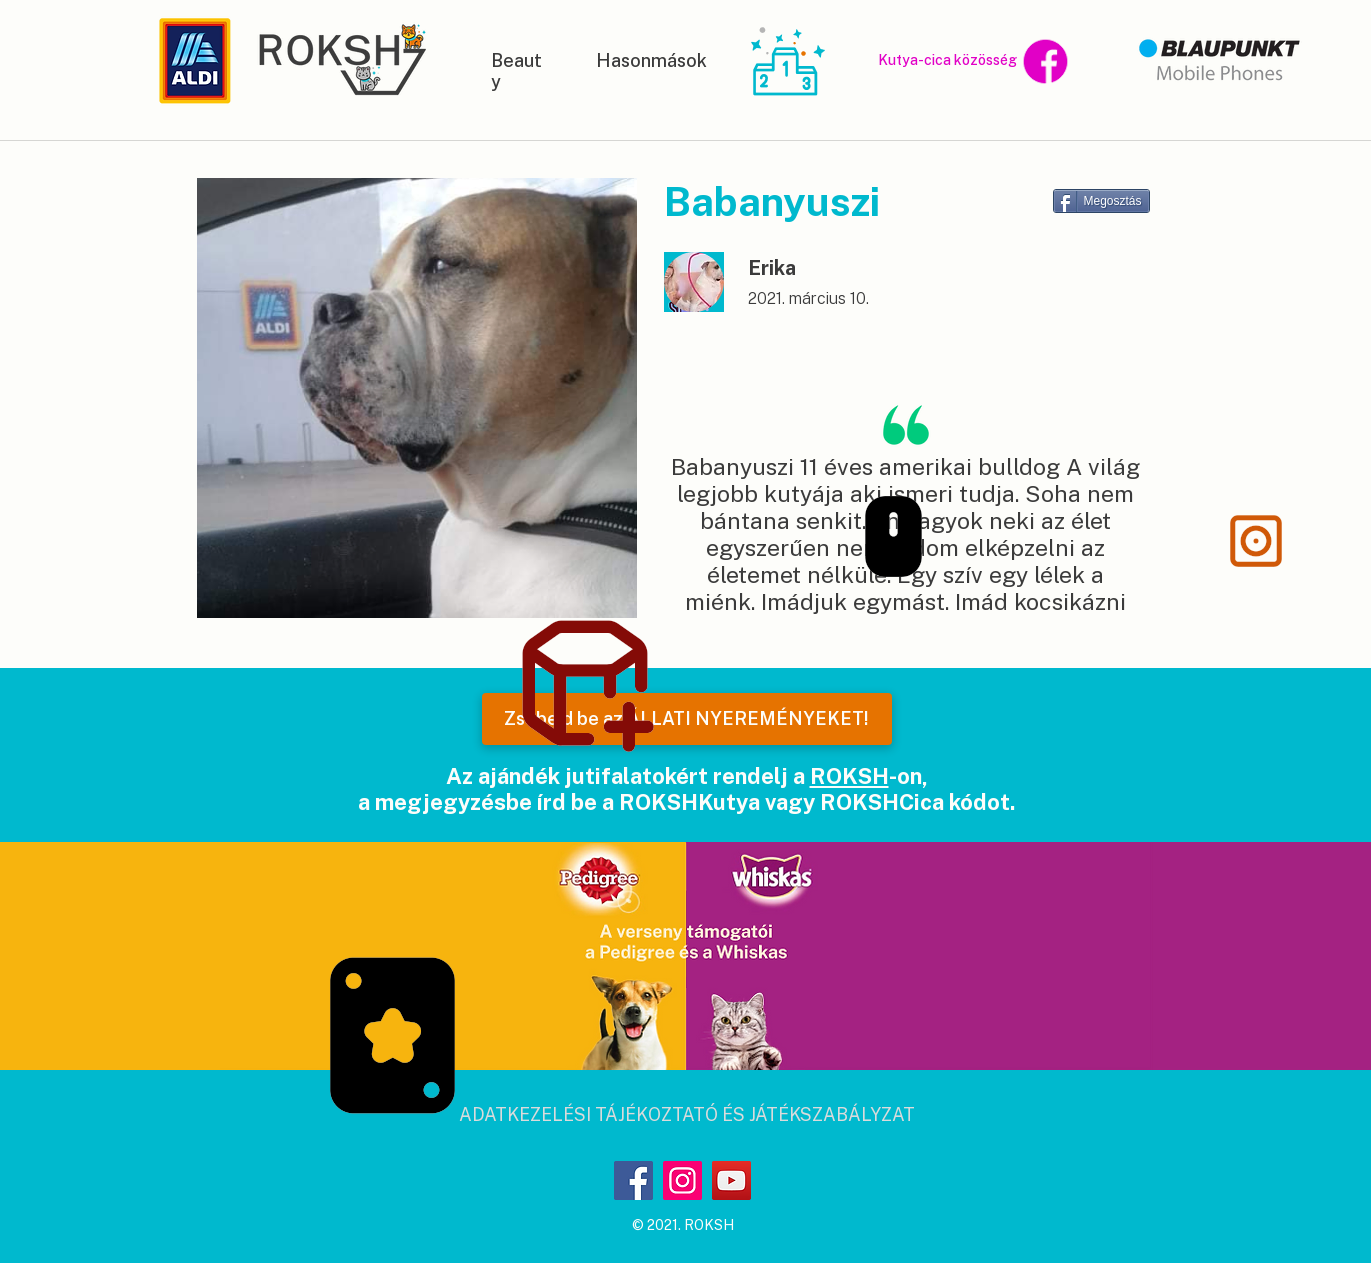 Image resolution: width=1371 pixels, height=1263 pixels. Describe the element at coordinates (585, 683) in the screenshot. I see `add a new 3D object or shape` at that location.